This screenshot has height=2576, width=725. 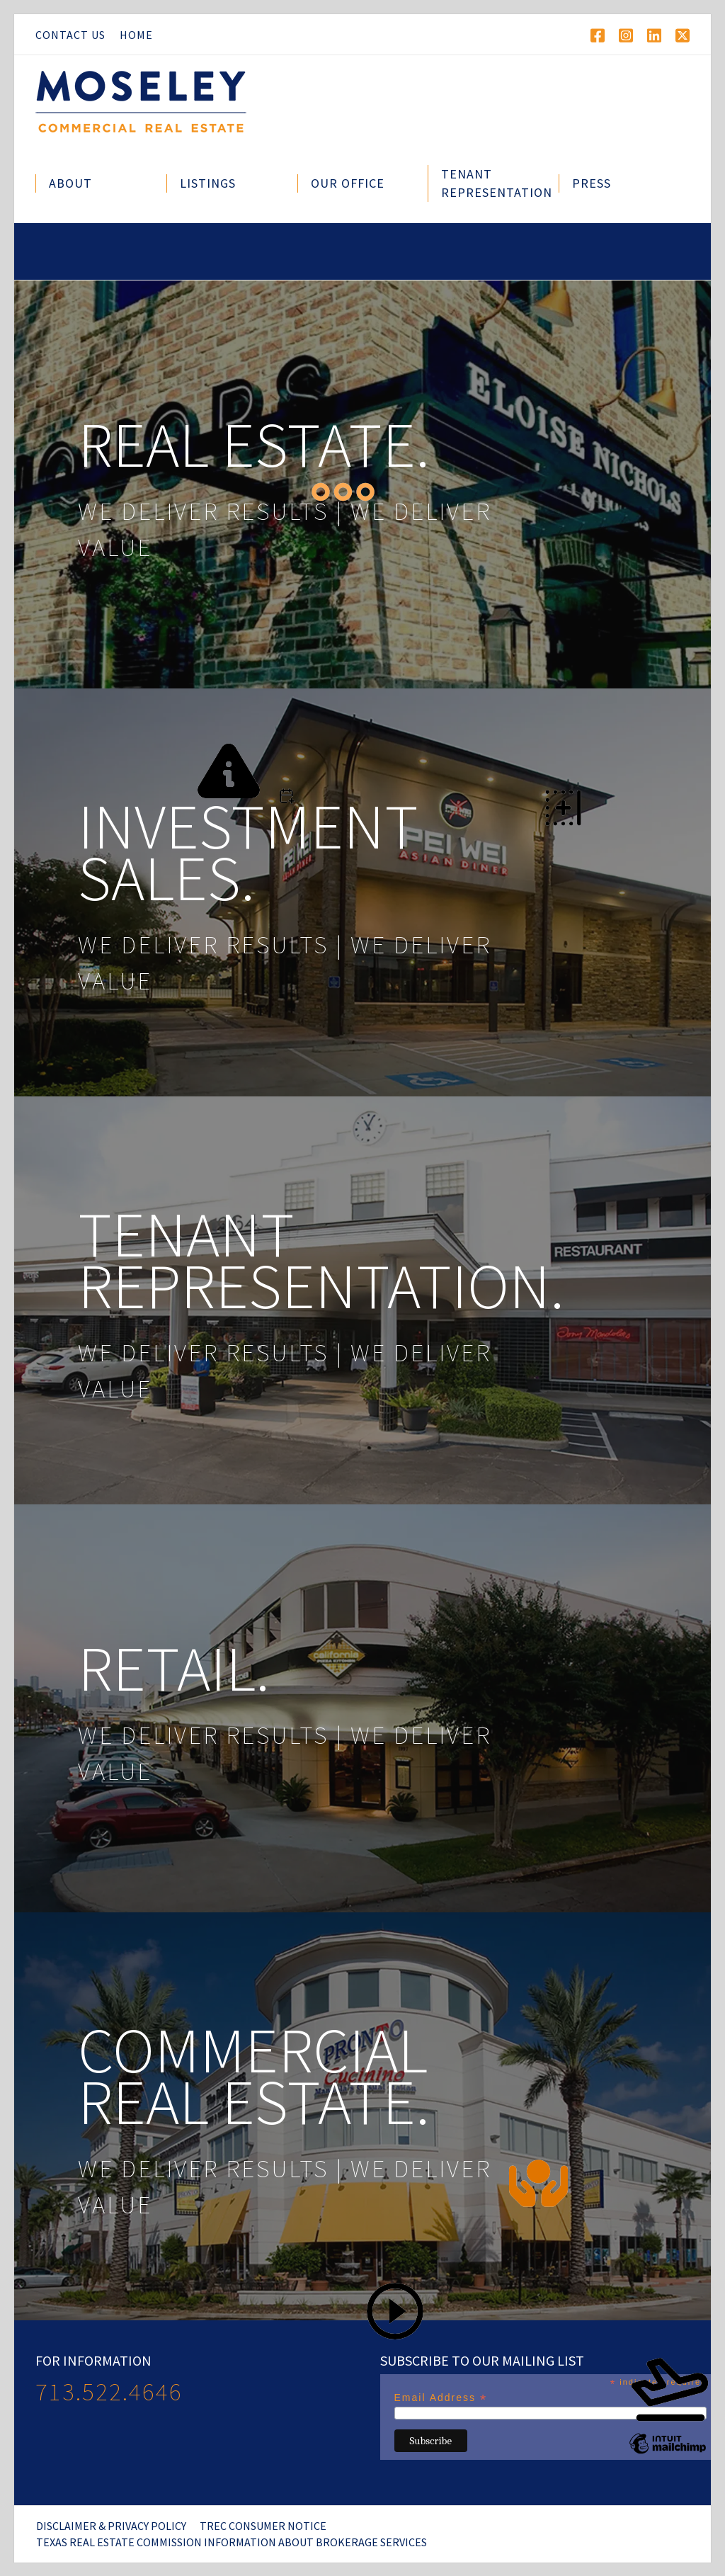 I want to click on open more options menu, so click(x=343, y=492).